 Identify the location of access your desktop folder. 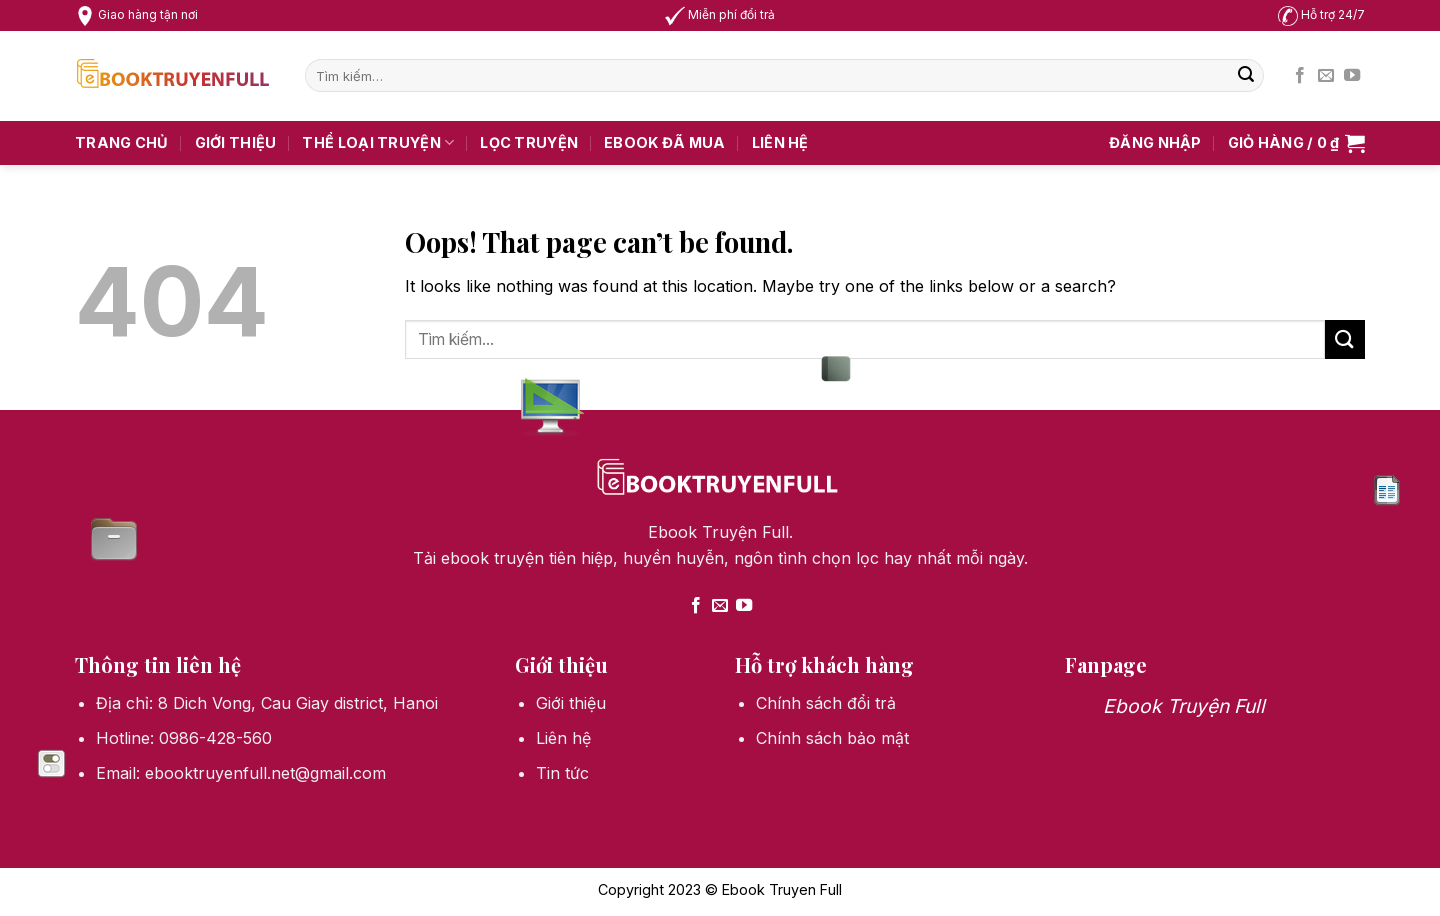
(836, 368).